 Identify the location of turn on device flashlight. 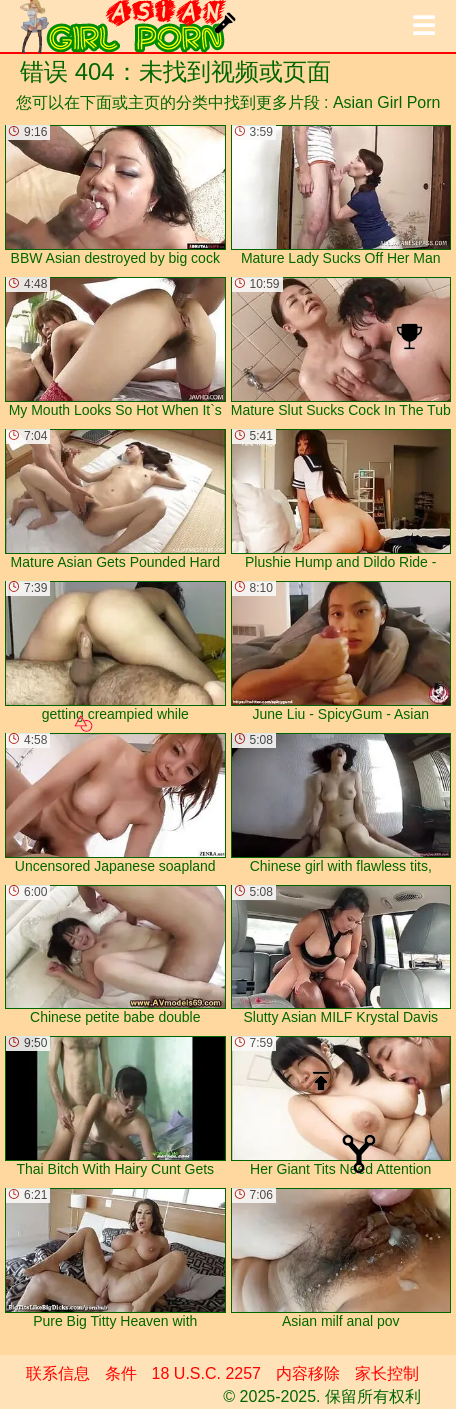
(225, 23).